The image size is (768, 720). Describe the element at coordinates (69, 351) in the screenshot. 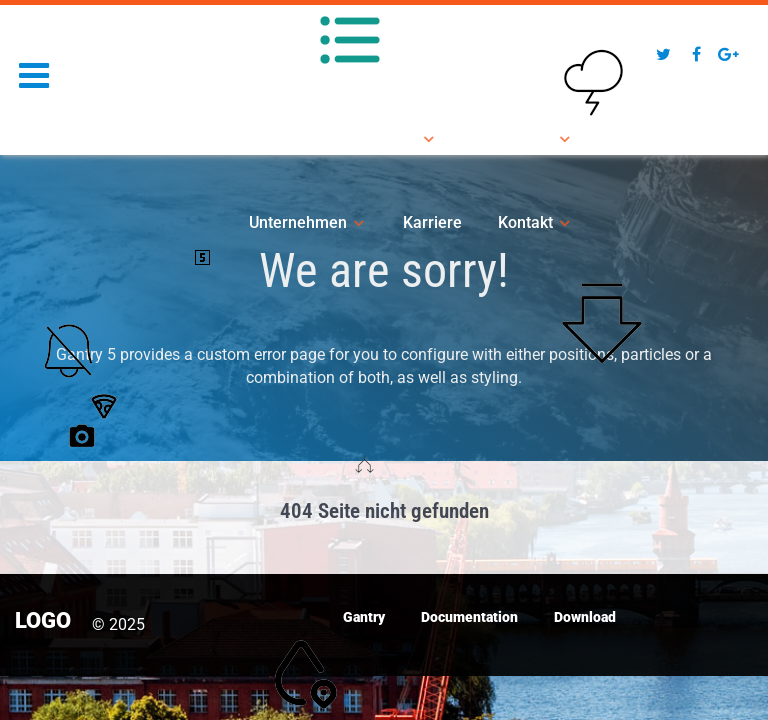

I see `mute notifications` at that location.